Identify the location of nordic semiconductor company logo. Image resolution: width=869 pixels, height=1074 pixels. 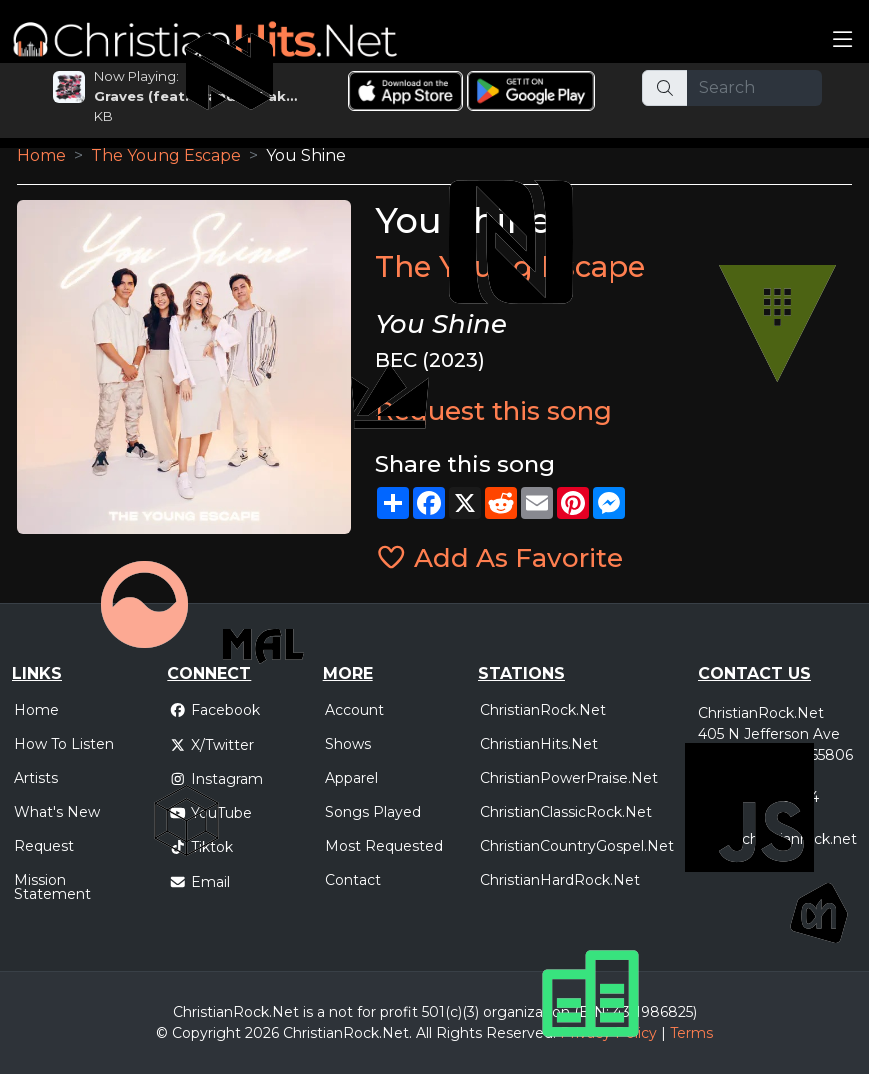
(229, 71).